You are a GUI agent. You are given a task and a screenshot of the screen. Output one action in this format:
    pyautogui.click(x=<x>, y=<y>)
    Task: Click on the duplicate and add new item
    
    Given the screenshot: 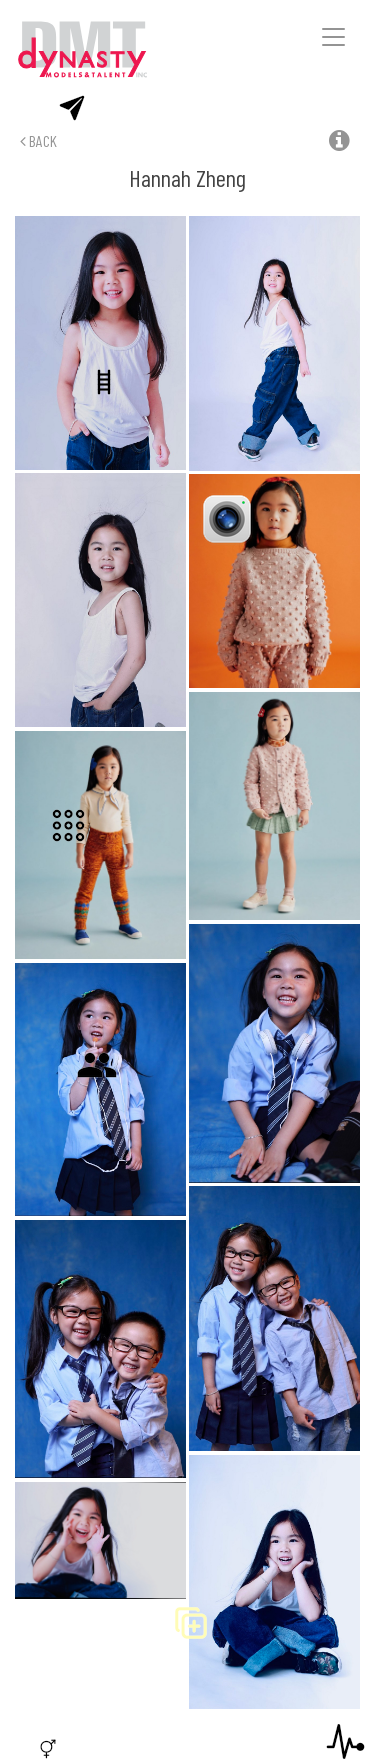 What is the action you would take?
    pyautogui.click(x=191, y=1623)
    